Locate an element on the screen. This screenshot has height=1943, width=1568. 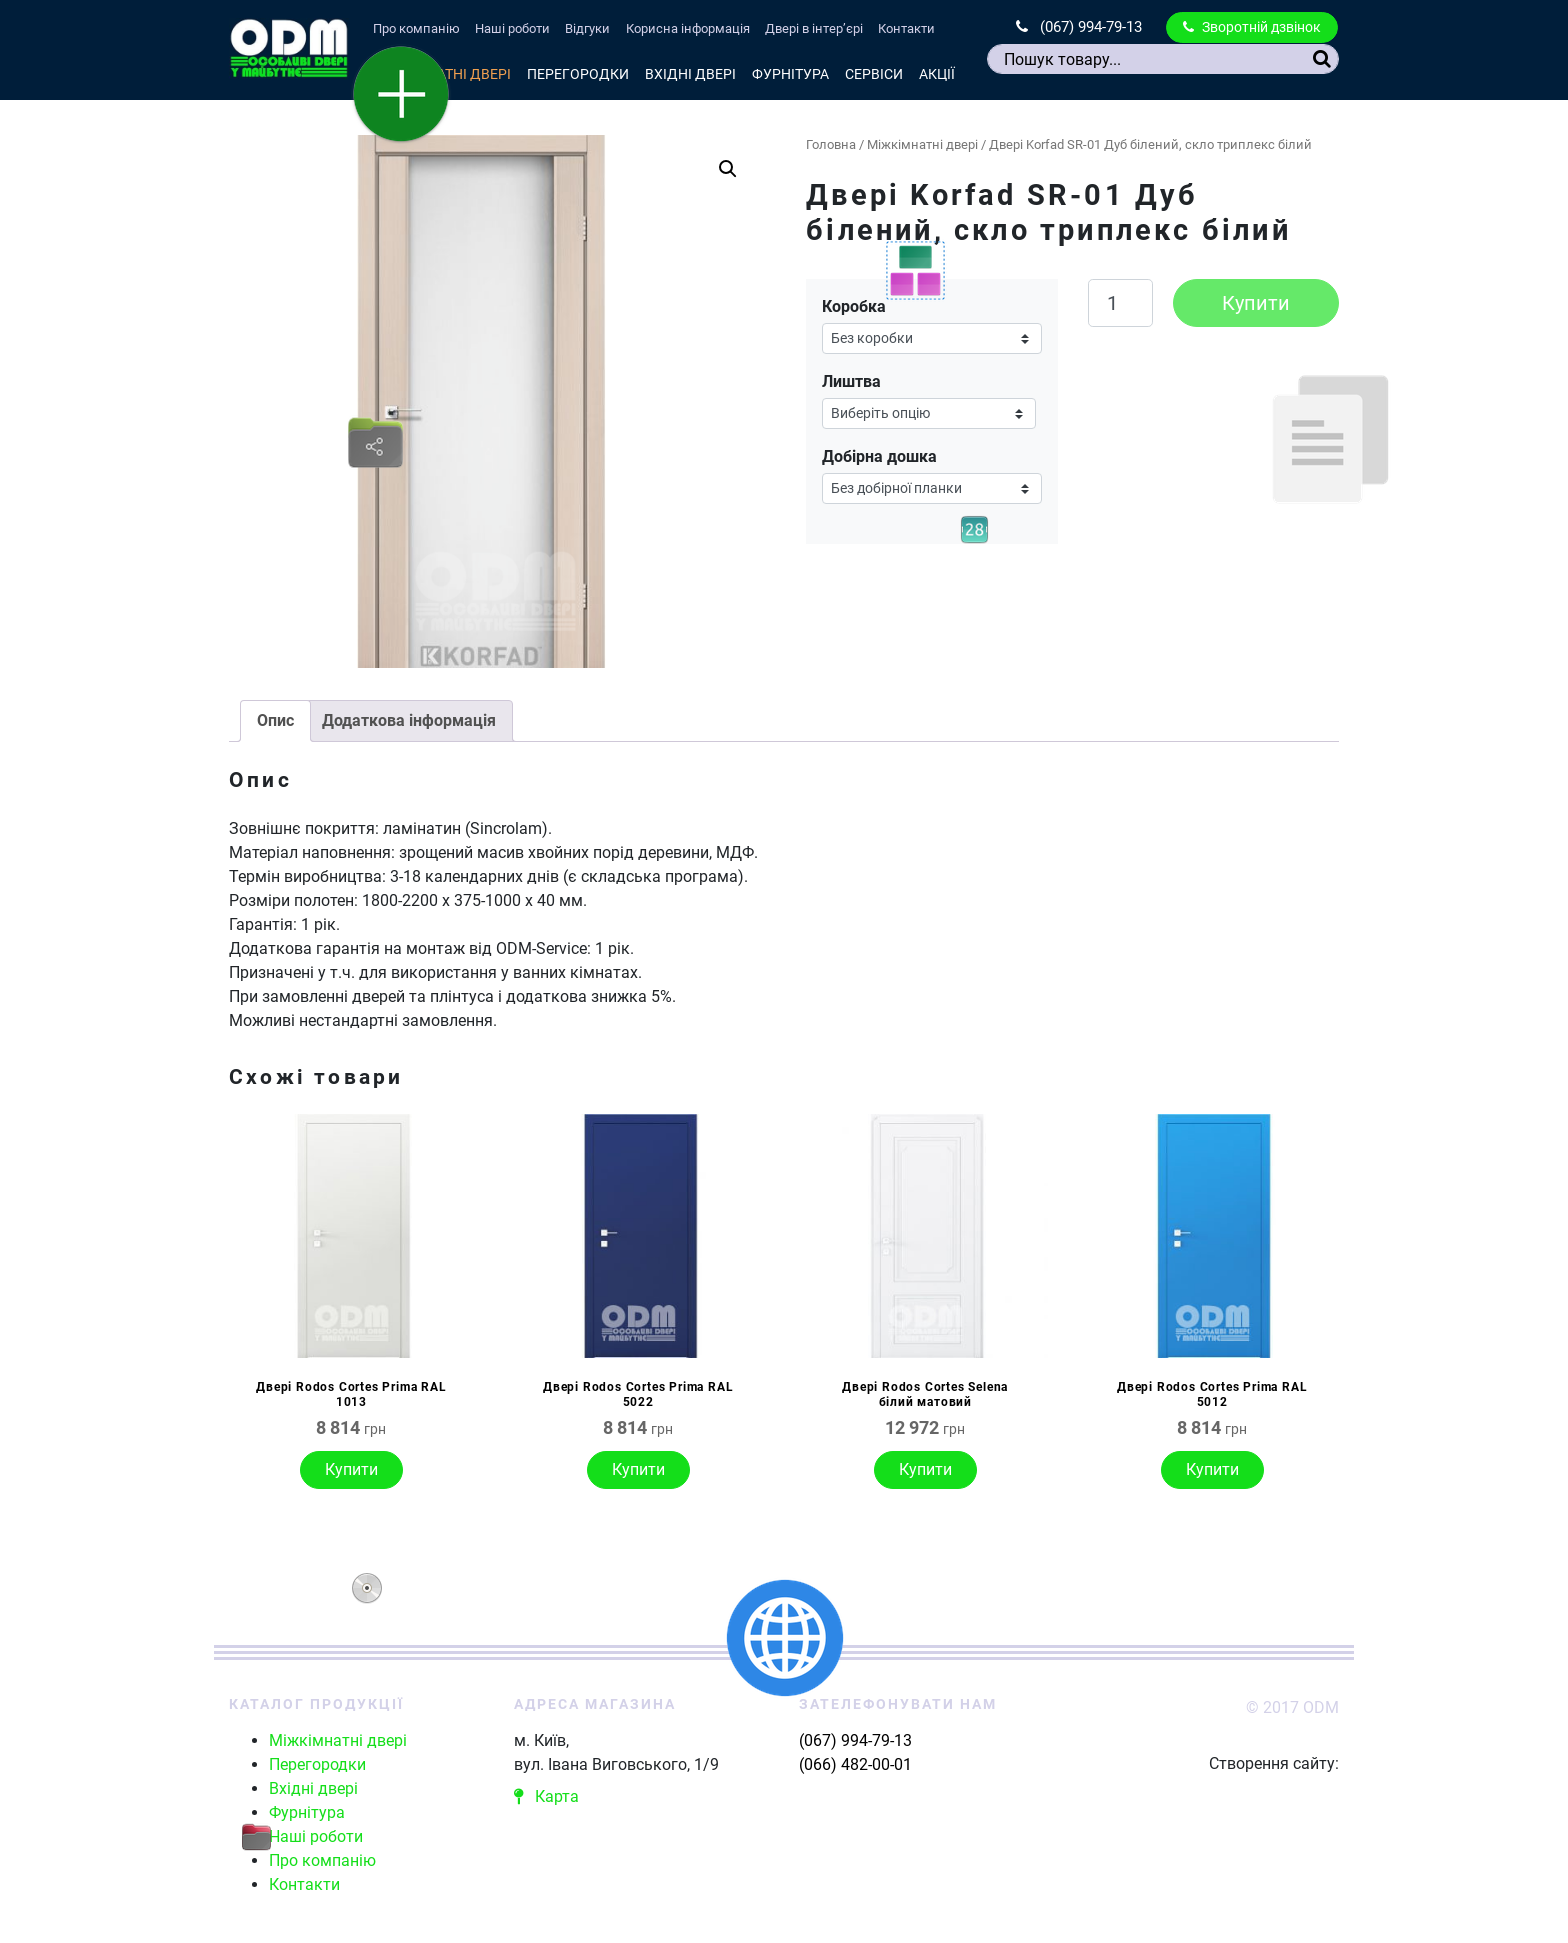
drop files here to move them into this folder is located at coordinates (256, 1836).